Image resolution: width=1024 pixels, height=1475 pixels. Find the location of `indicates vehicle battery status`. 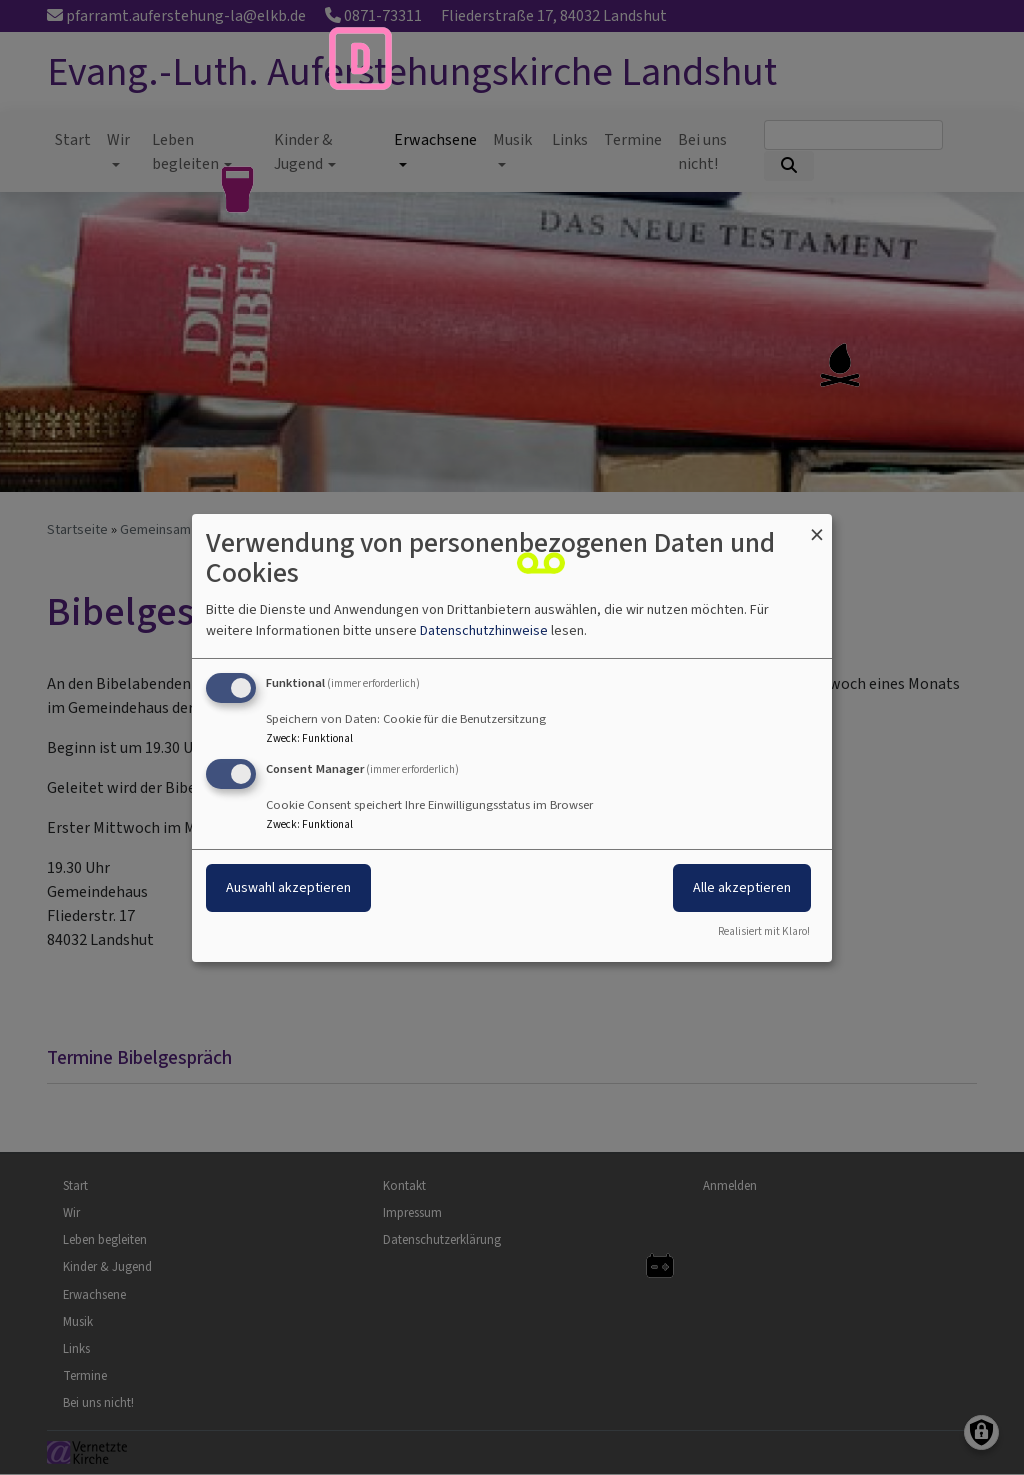

indicates vehicle battery status is located at coordinates (660, 1267).